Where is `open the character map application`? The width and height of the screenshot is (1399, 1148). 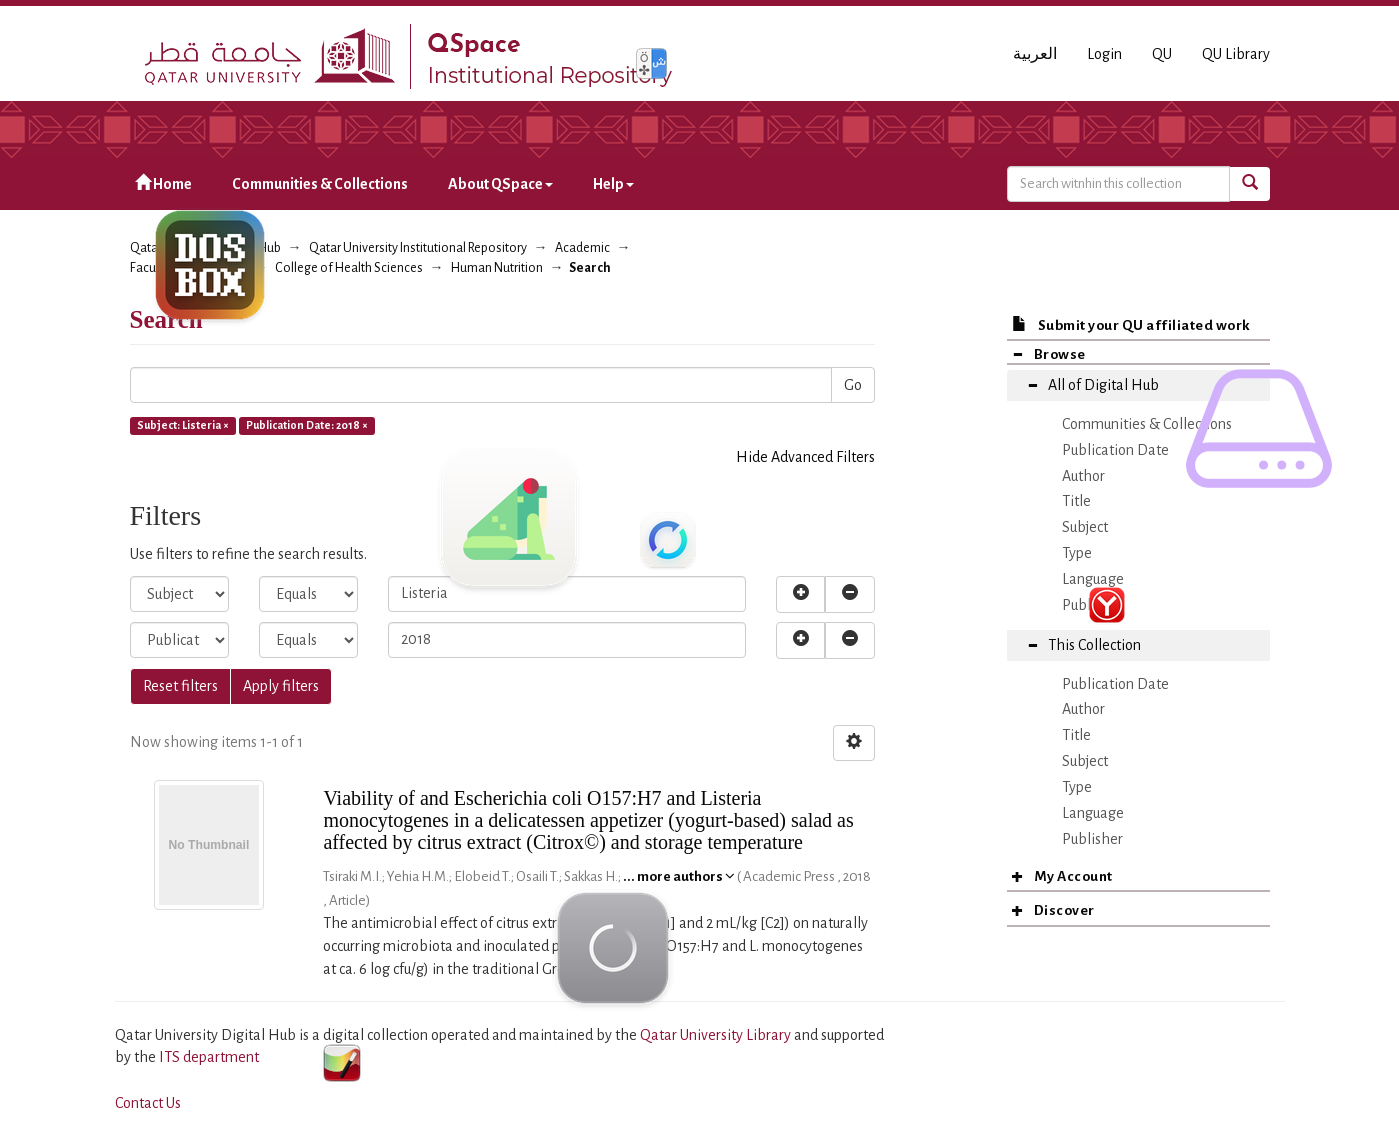 open the character map application is located at coordinates (651, 63).